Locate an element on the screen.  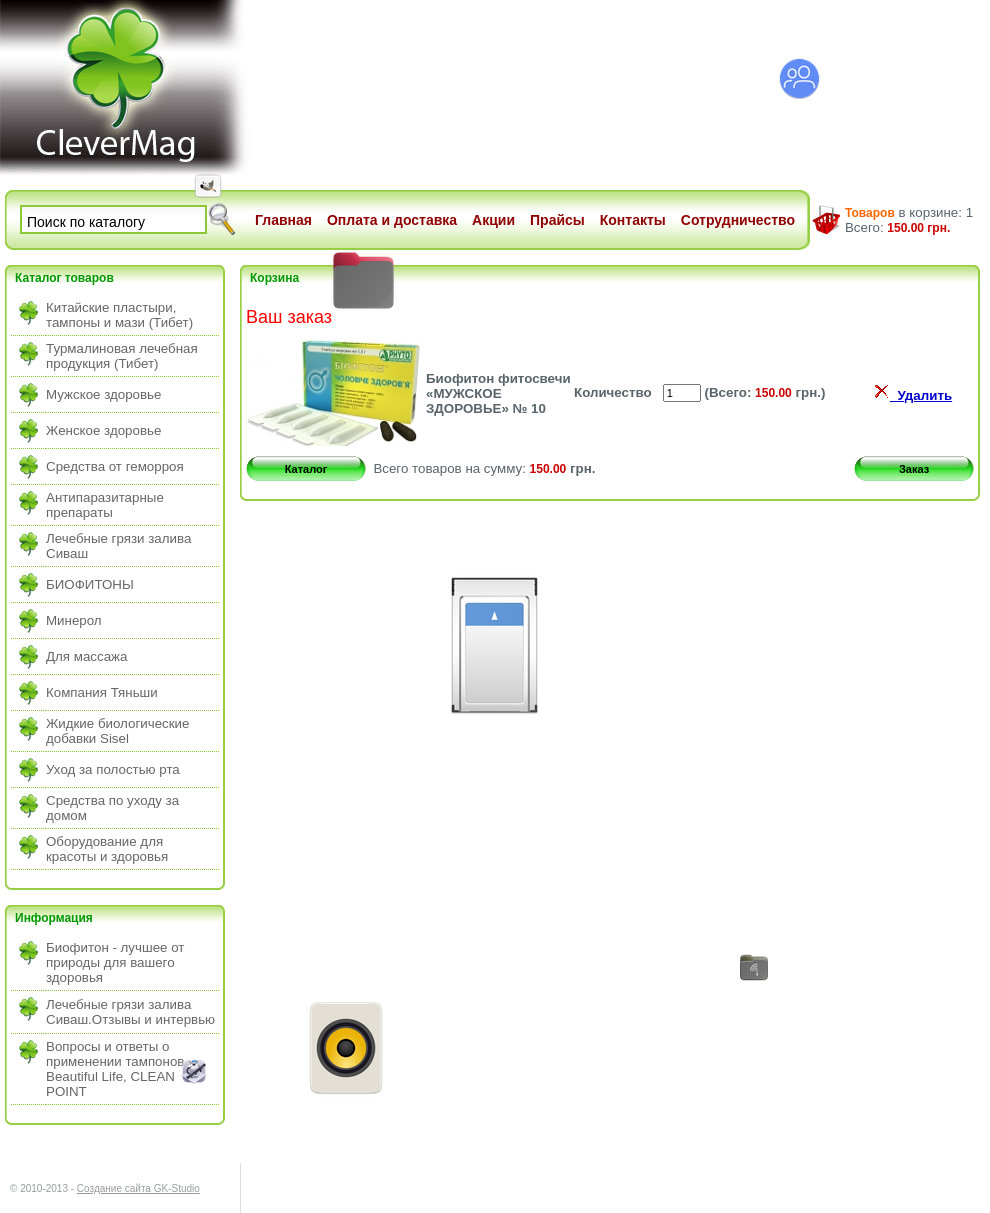
folder synced with insync cloud service is located at coordinates (754, 967).